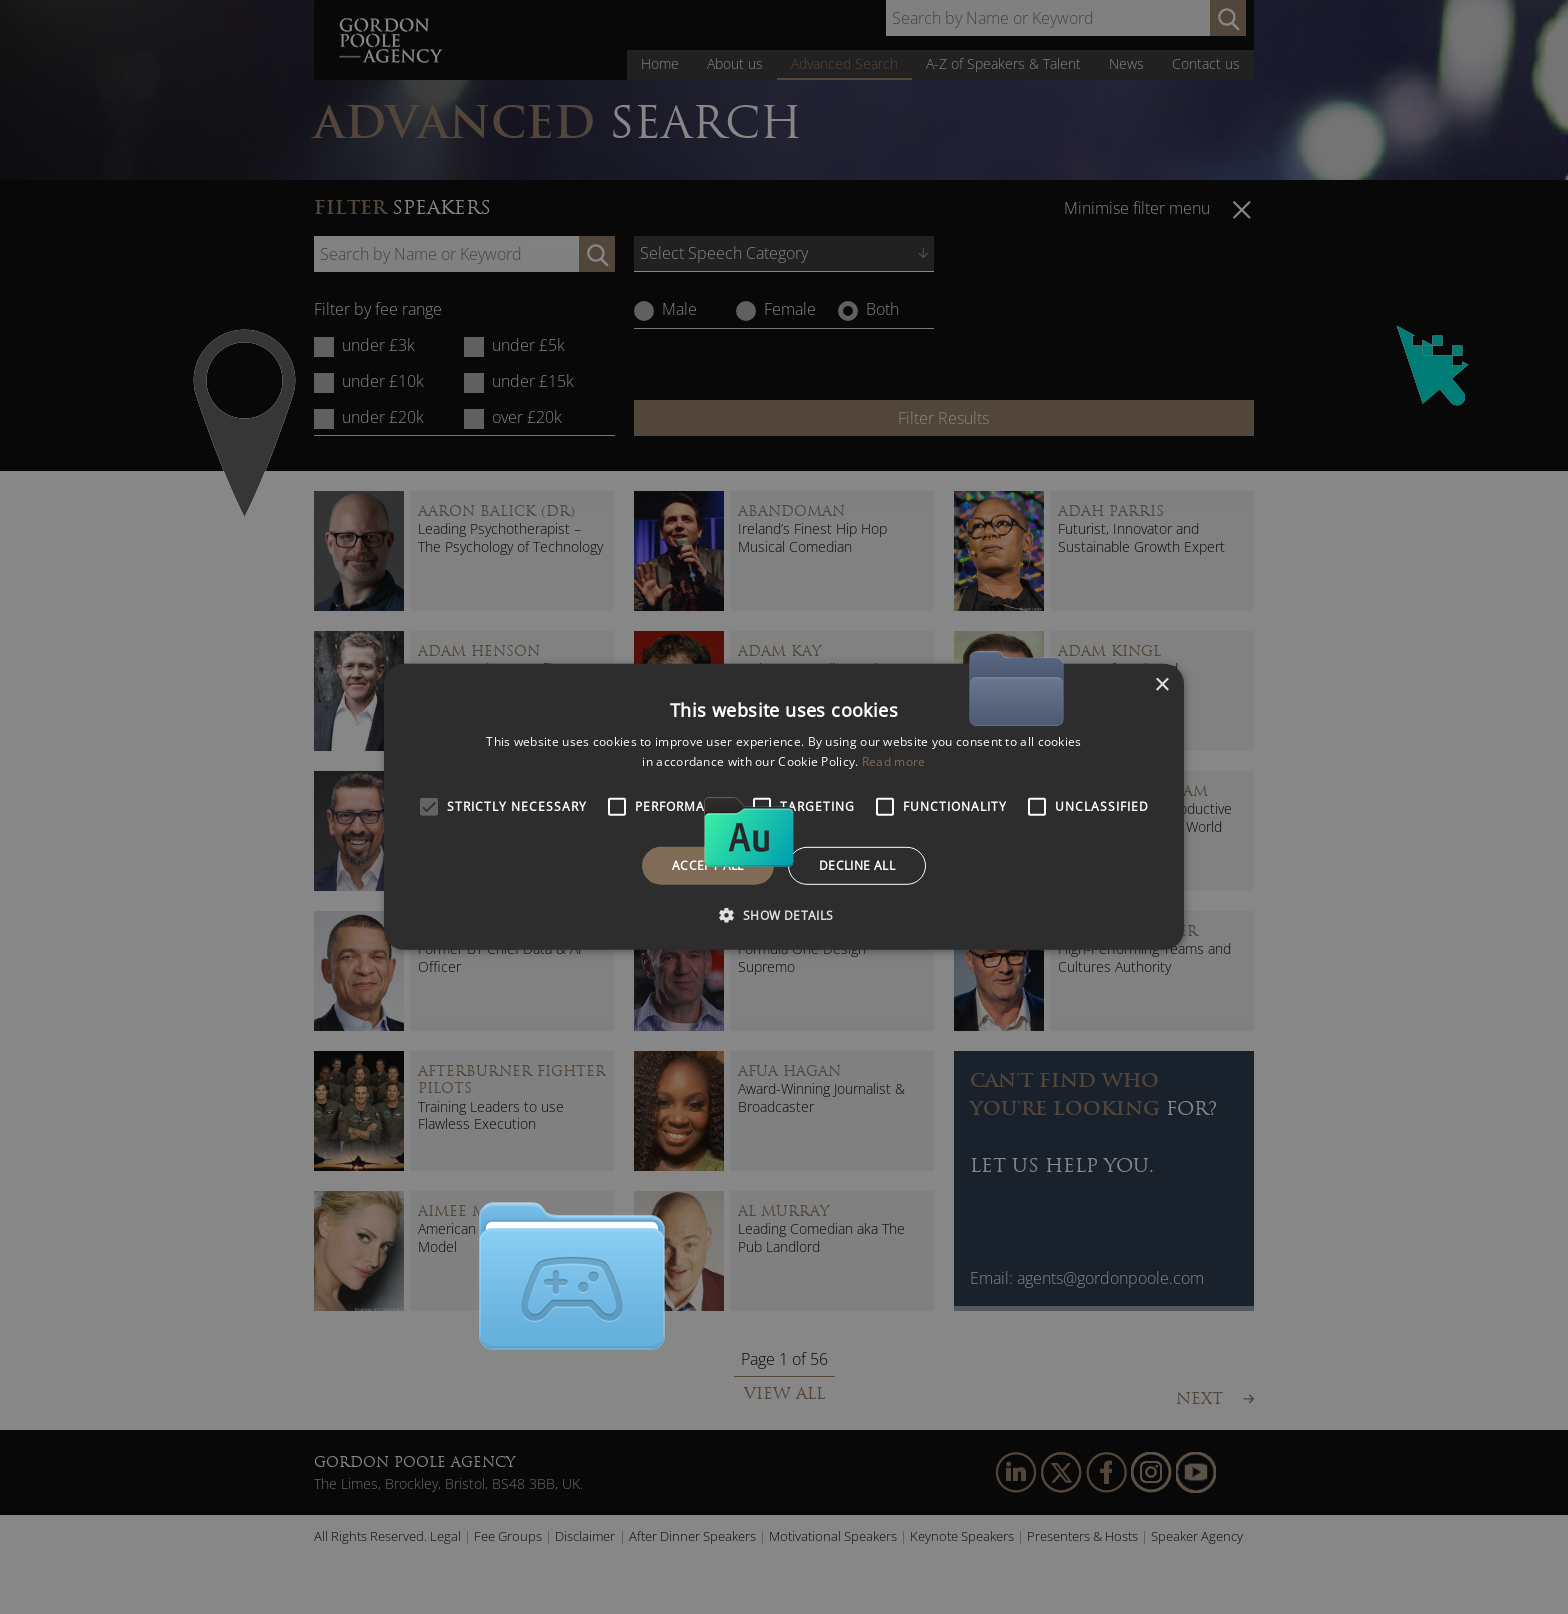 The height and width of the screenshot is (1614, 1568). What do you see at coordinates (244, 418) in the screenshot?
I see `open maps application` at bounding box center [244, 418].